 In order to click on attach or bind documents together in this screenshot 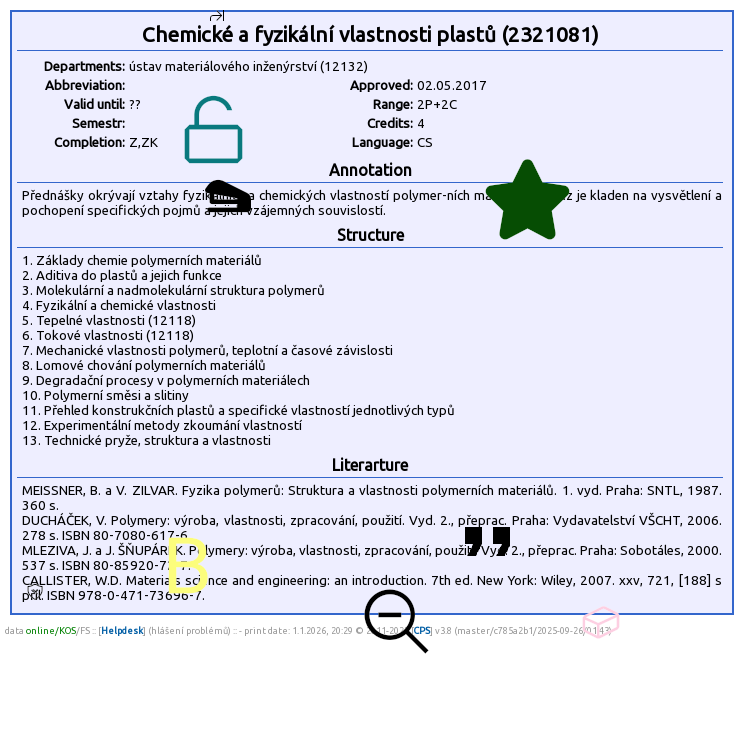, I will do `click(228, 196)`.